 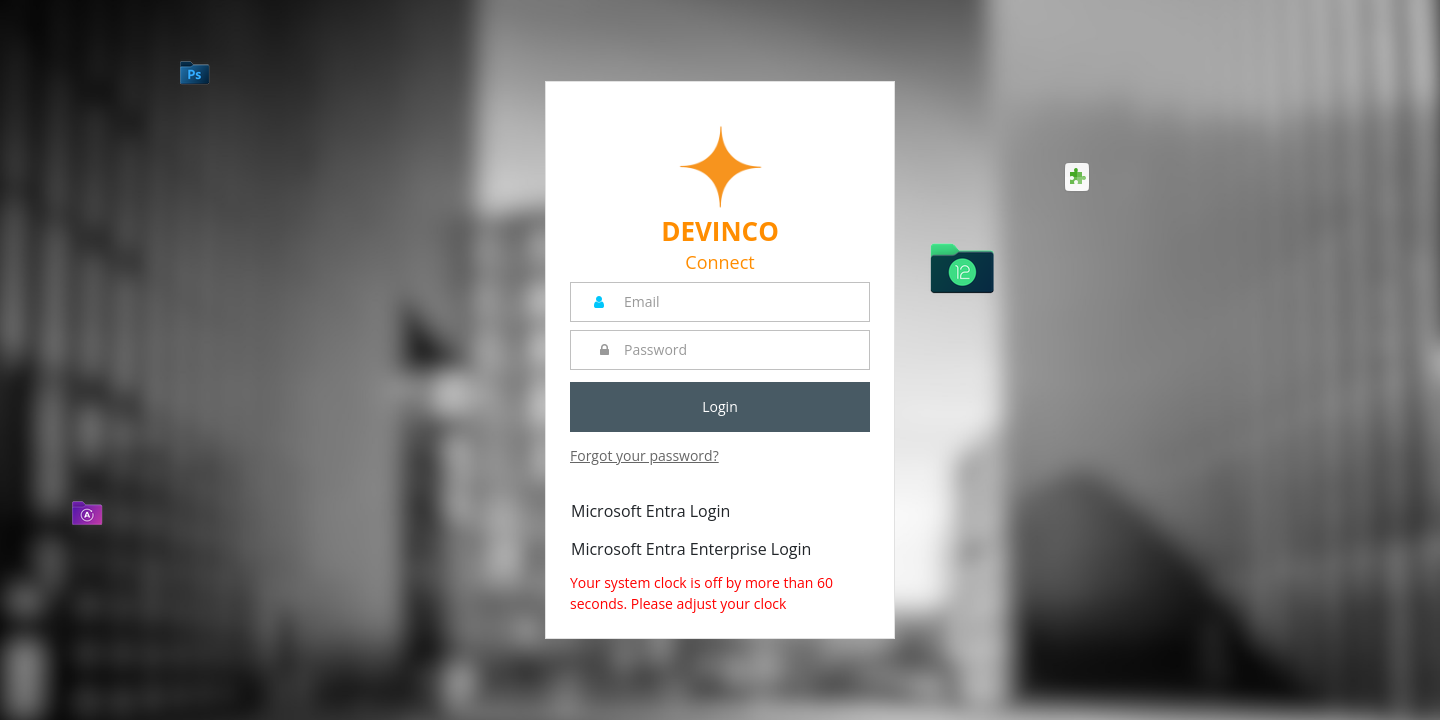 What do you see at coordinates (1077, 177) in the screenshot?
I see `an add-on or plugin file type` at bounding box center [1077, 177].